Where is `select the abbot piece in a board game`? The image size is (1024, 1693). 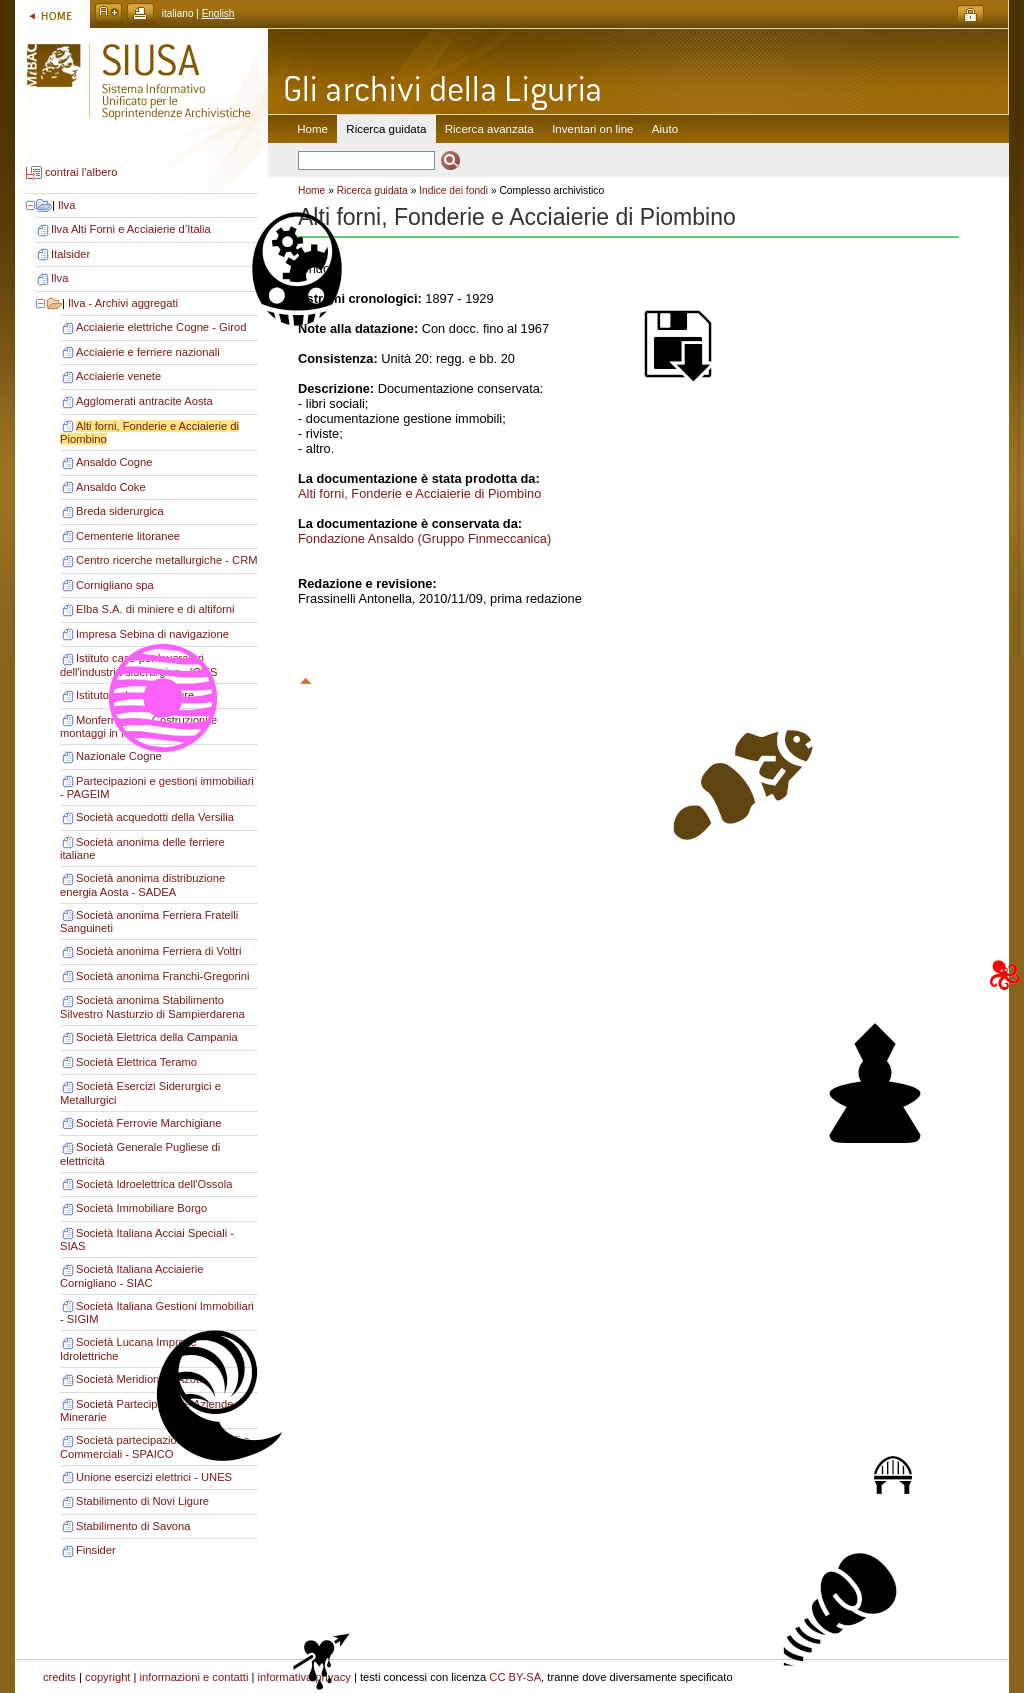 select the abbot piece in a board game is located at coordinates (875, 1083).